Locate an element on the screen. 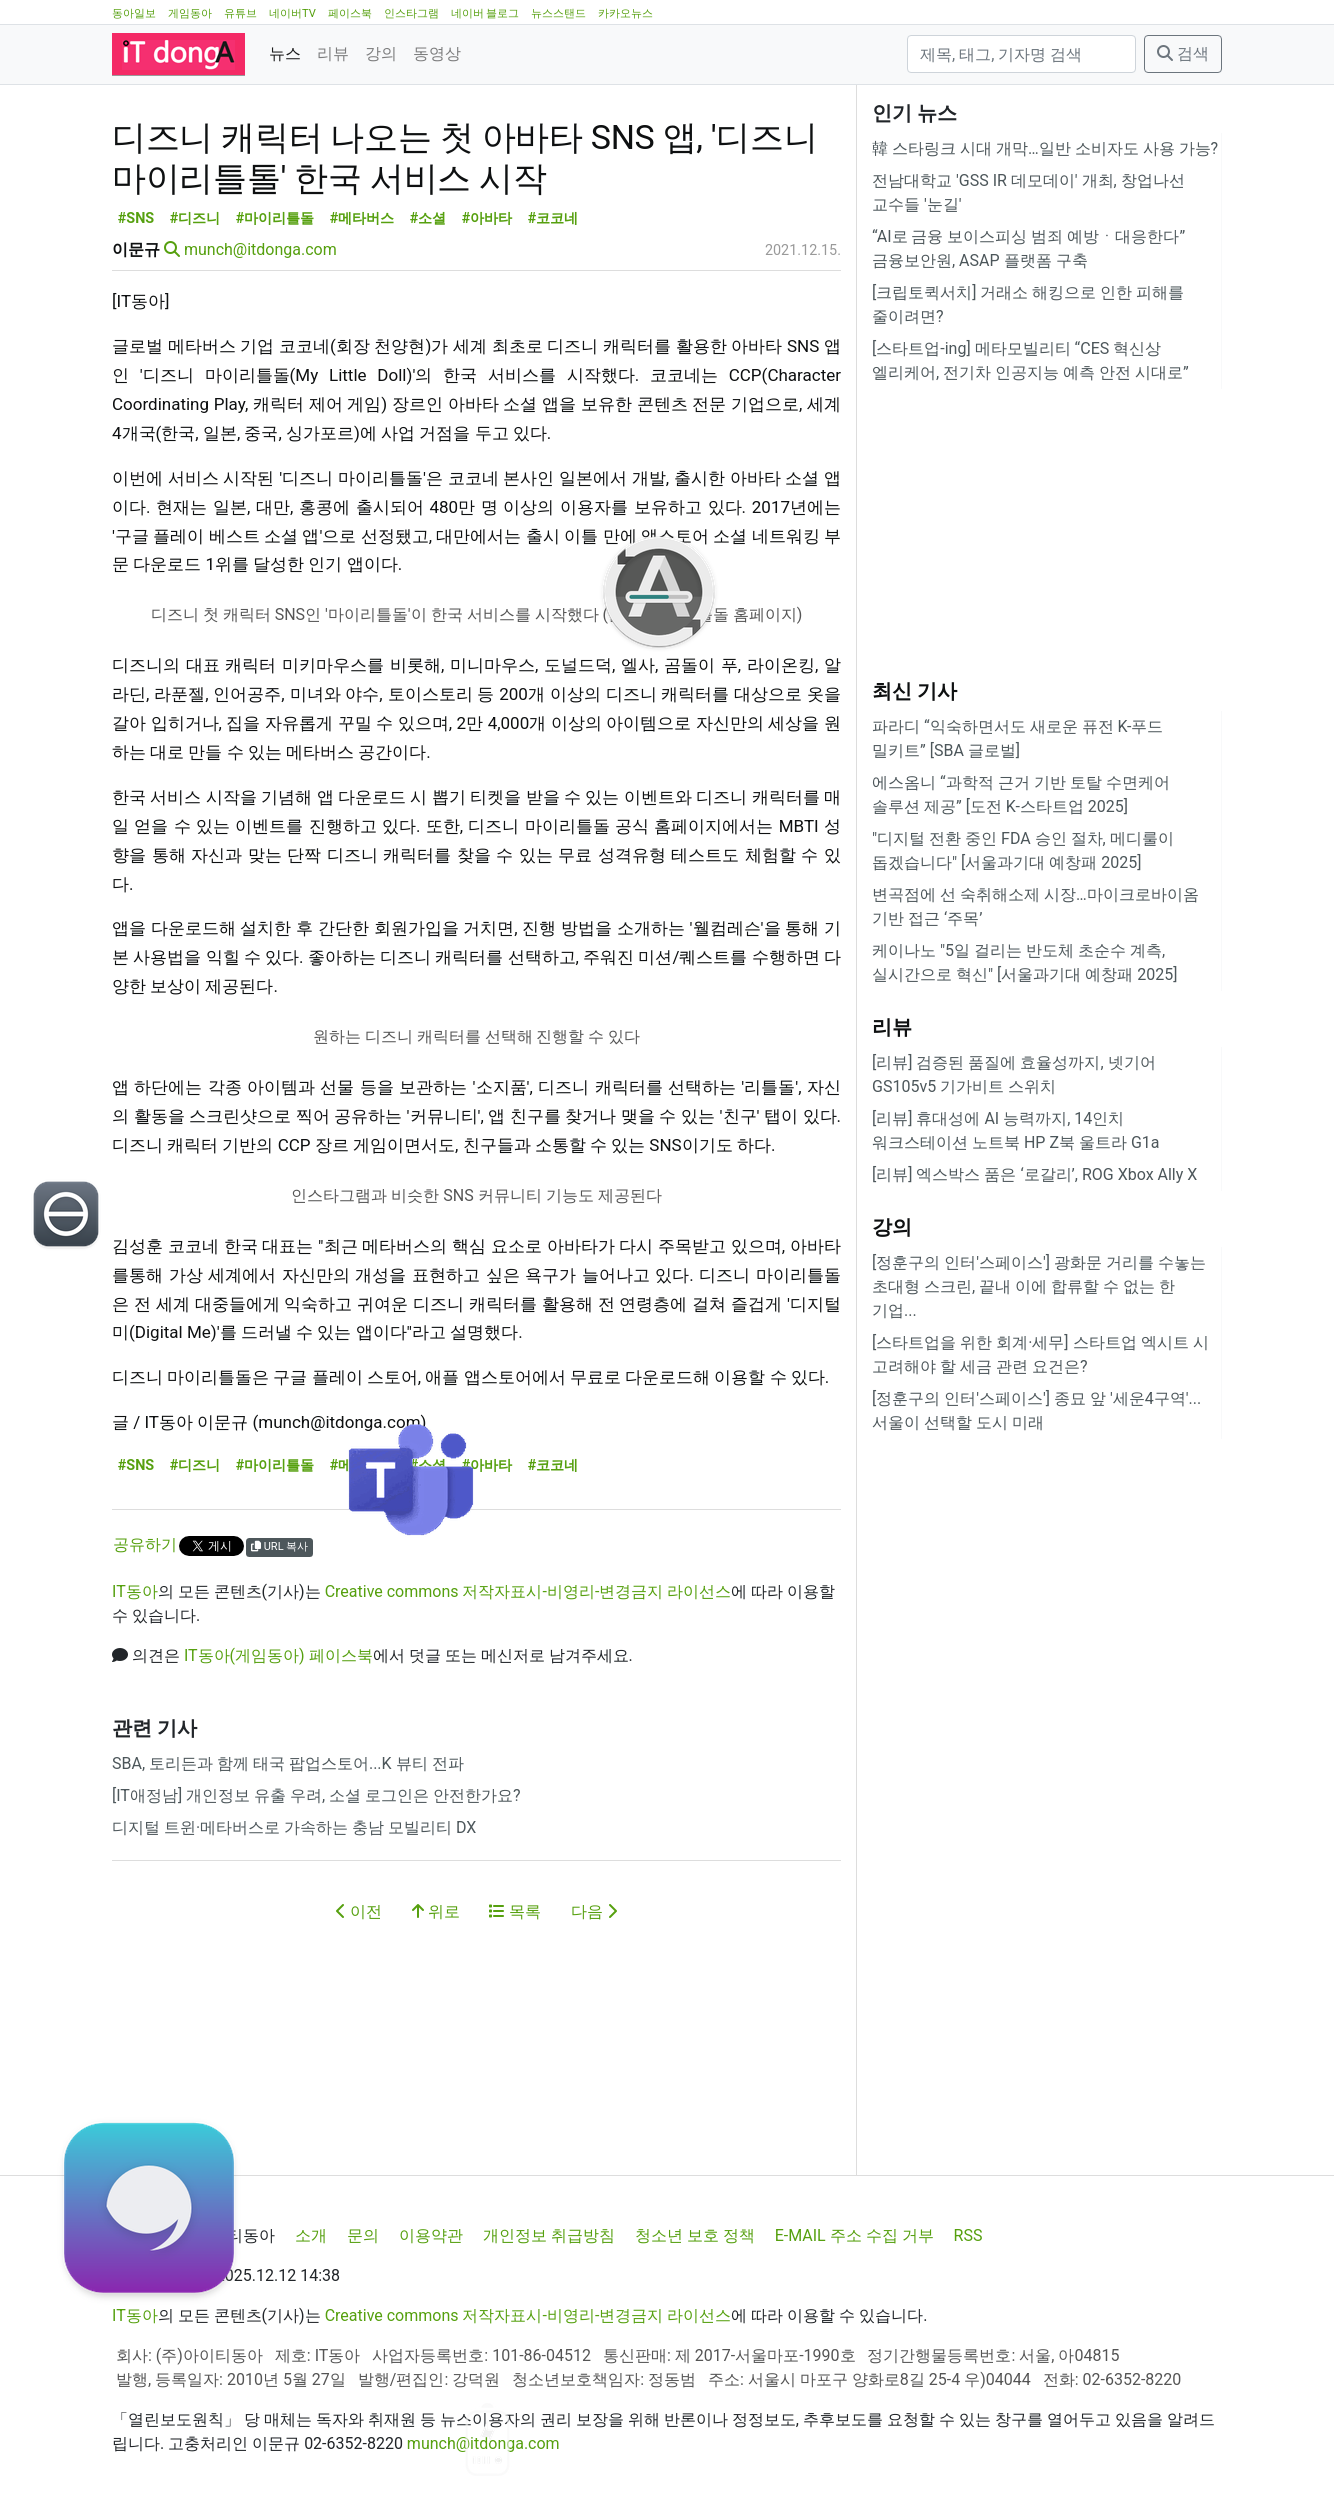 This screenshot has width=1334, height=2520. open akonadi personal information management app is located at coordinates (149, 2208).